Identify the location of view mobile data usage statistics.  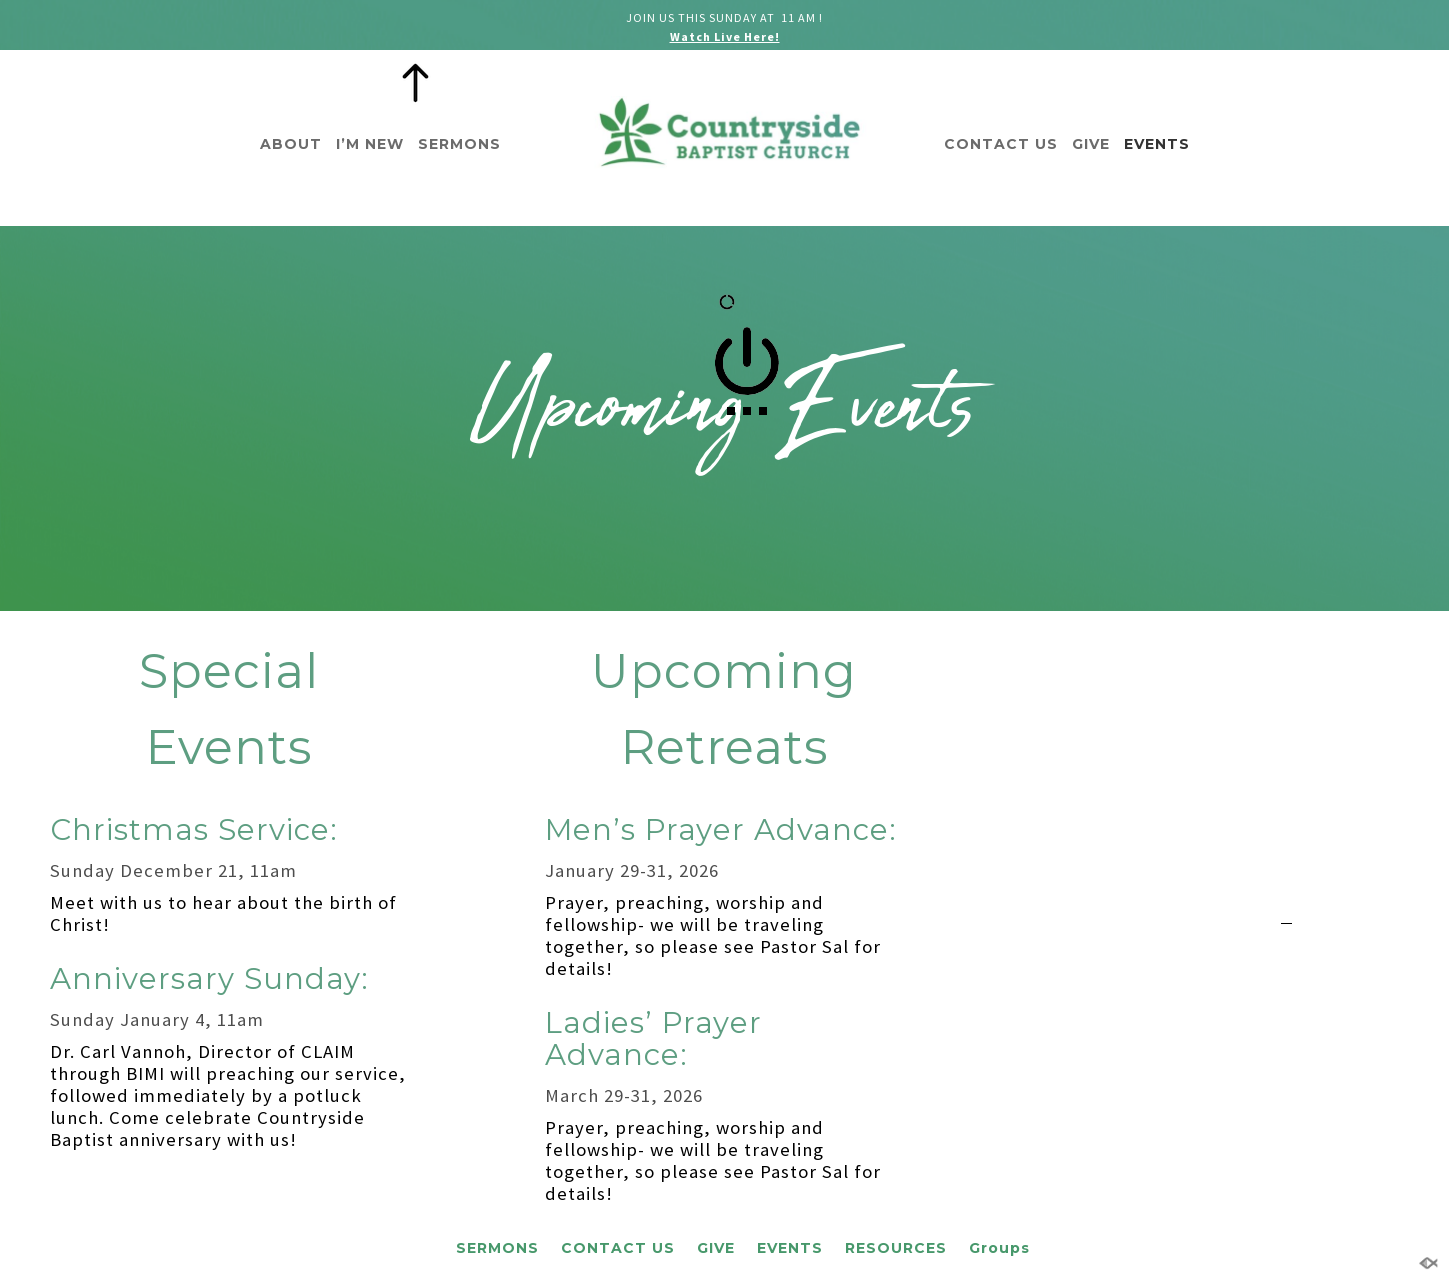
(727, 302).